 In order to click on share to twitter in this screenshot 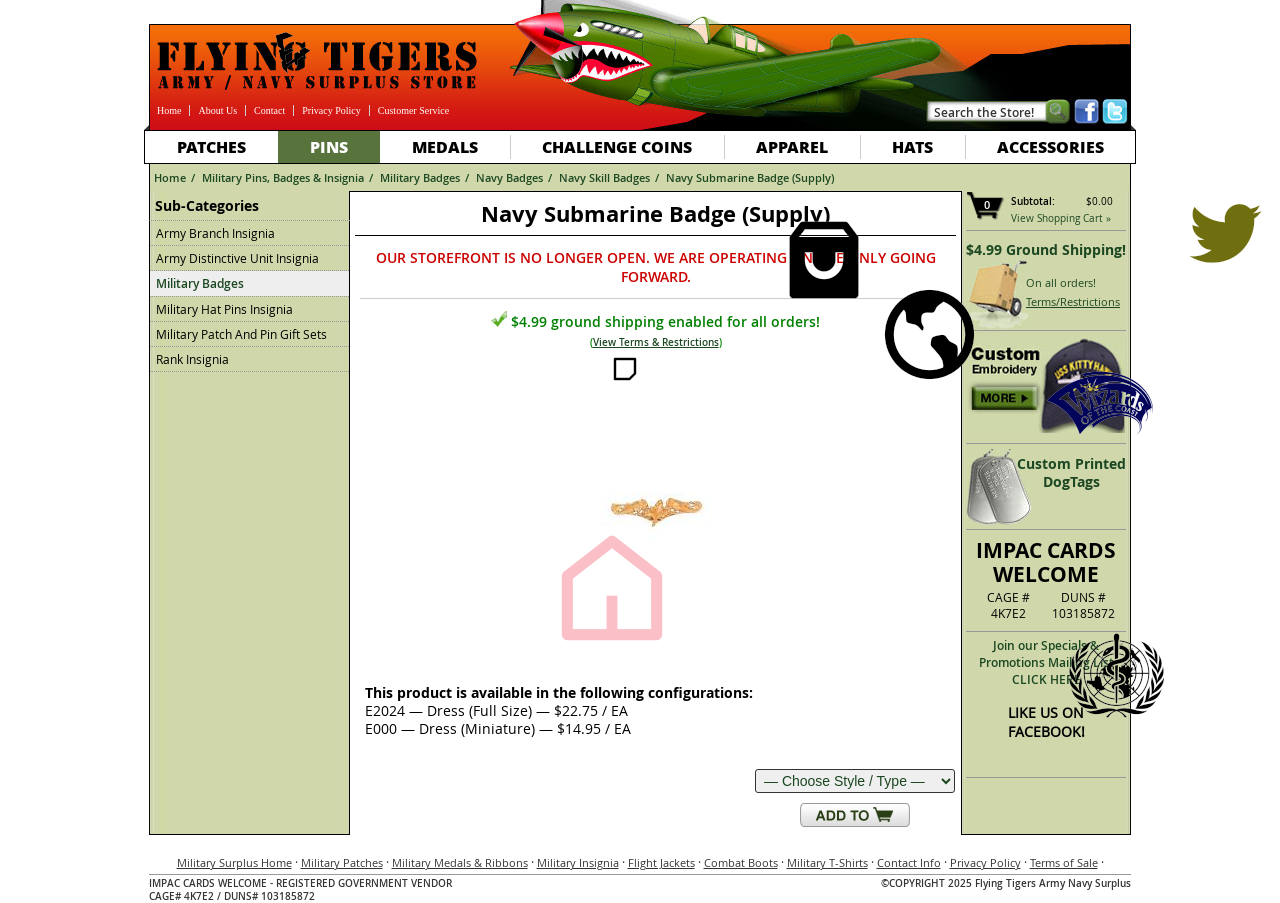, I will do `click(1225, 233)`.